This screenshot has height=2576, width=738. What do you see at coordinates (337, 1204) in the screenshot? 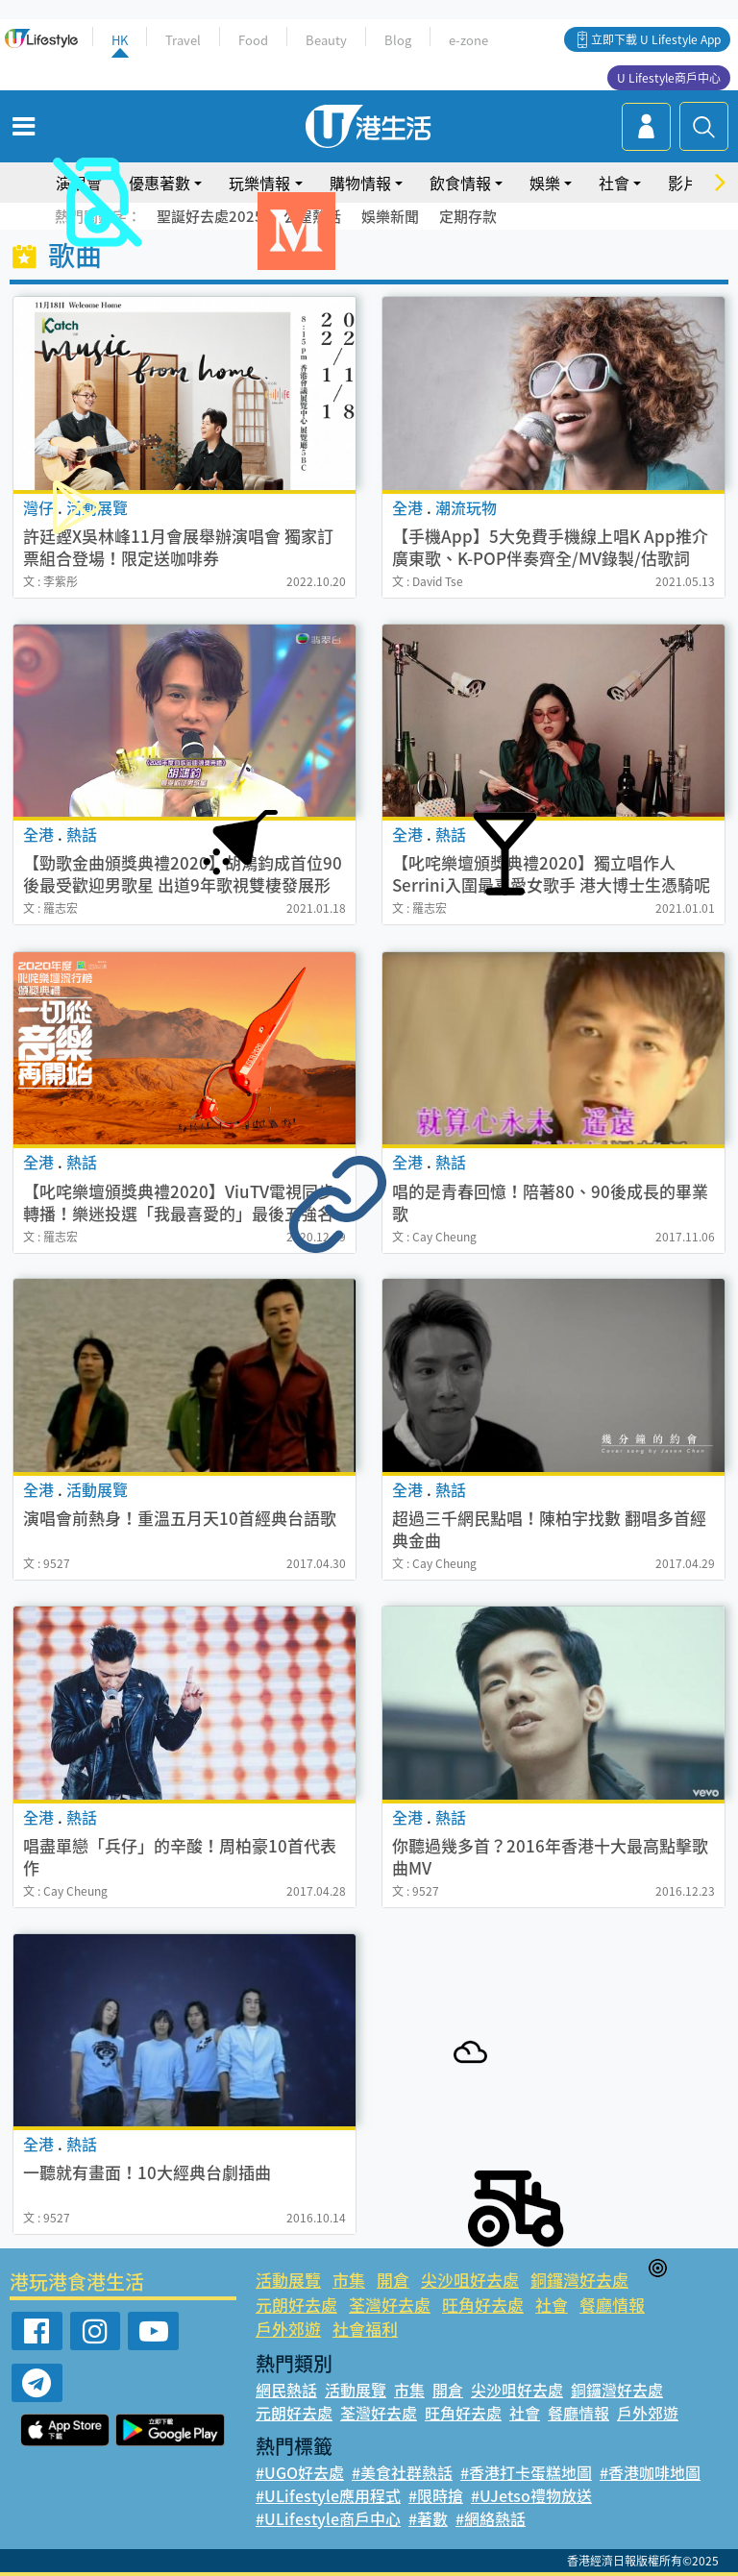
I see `copy or share a link` at bounding box center [337, 1204].